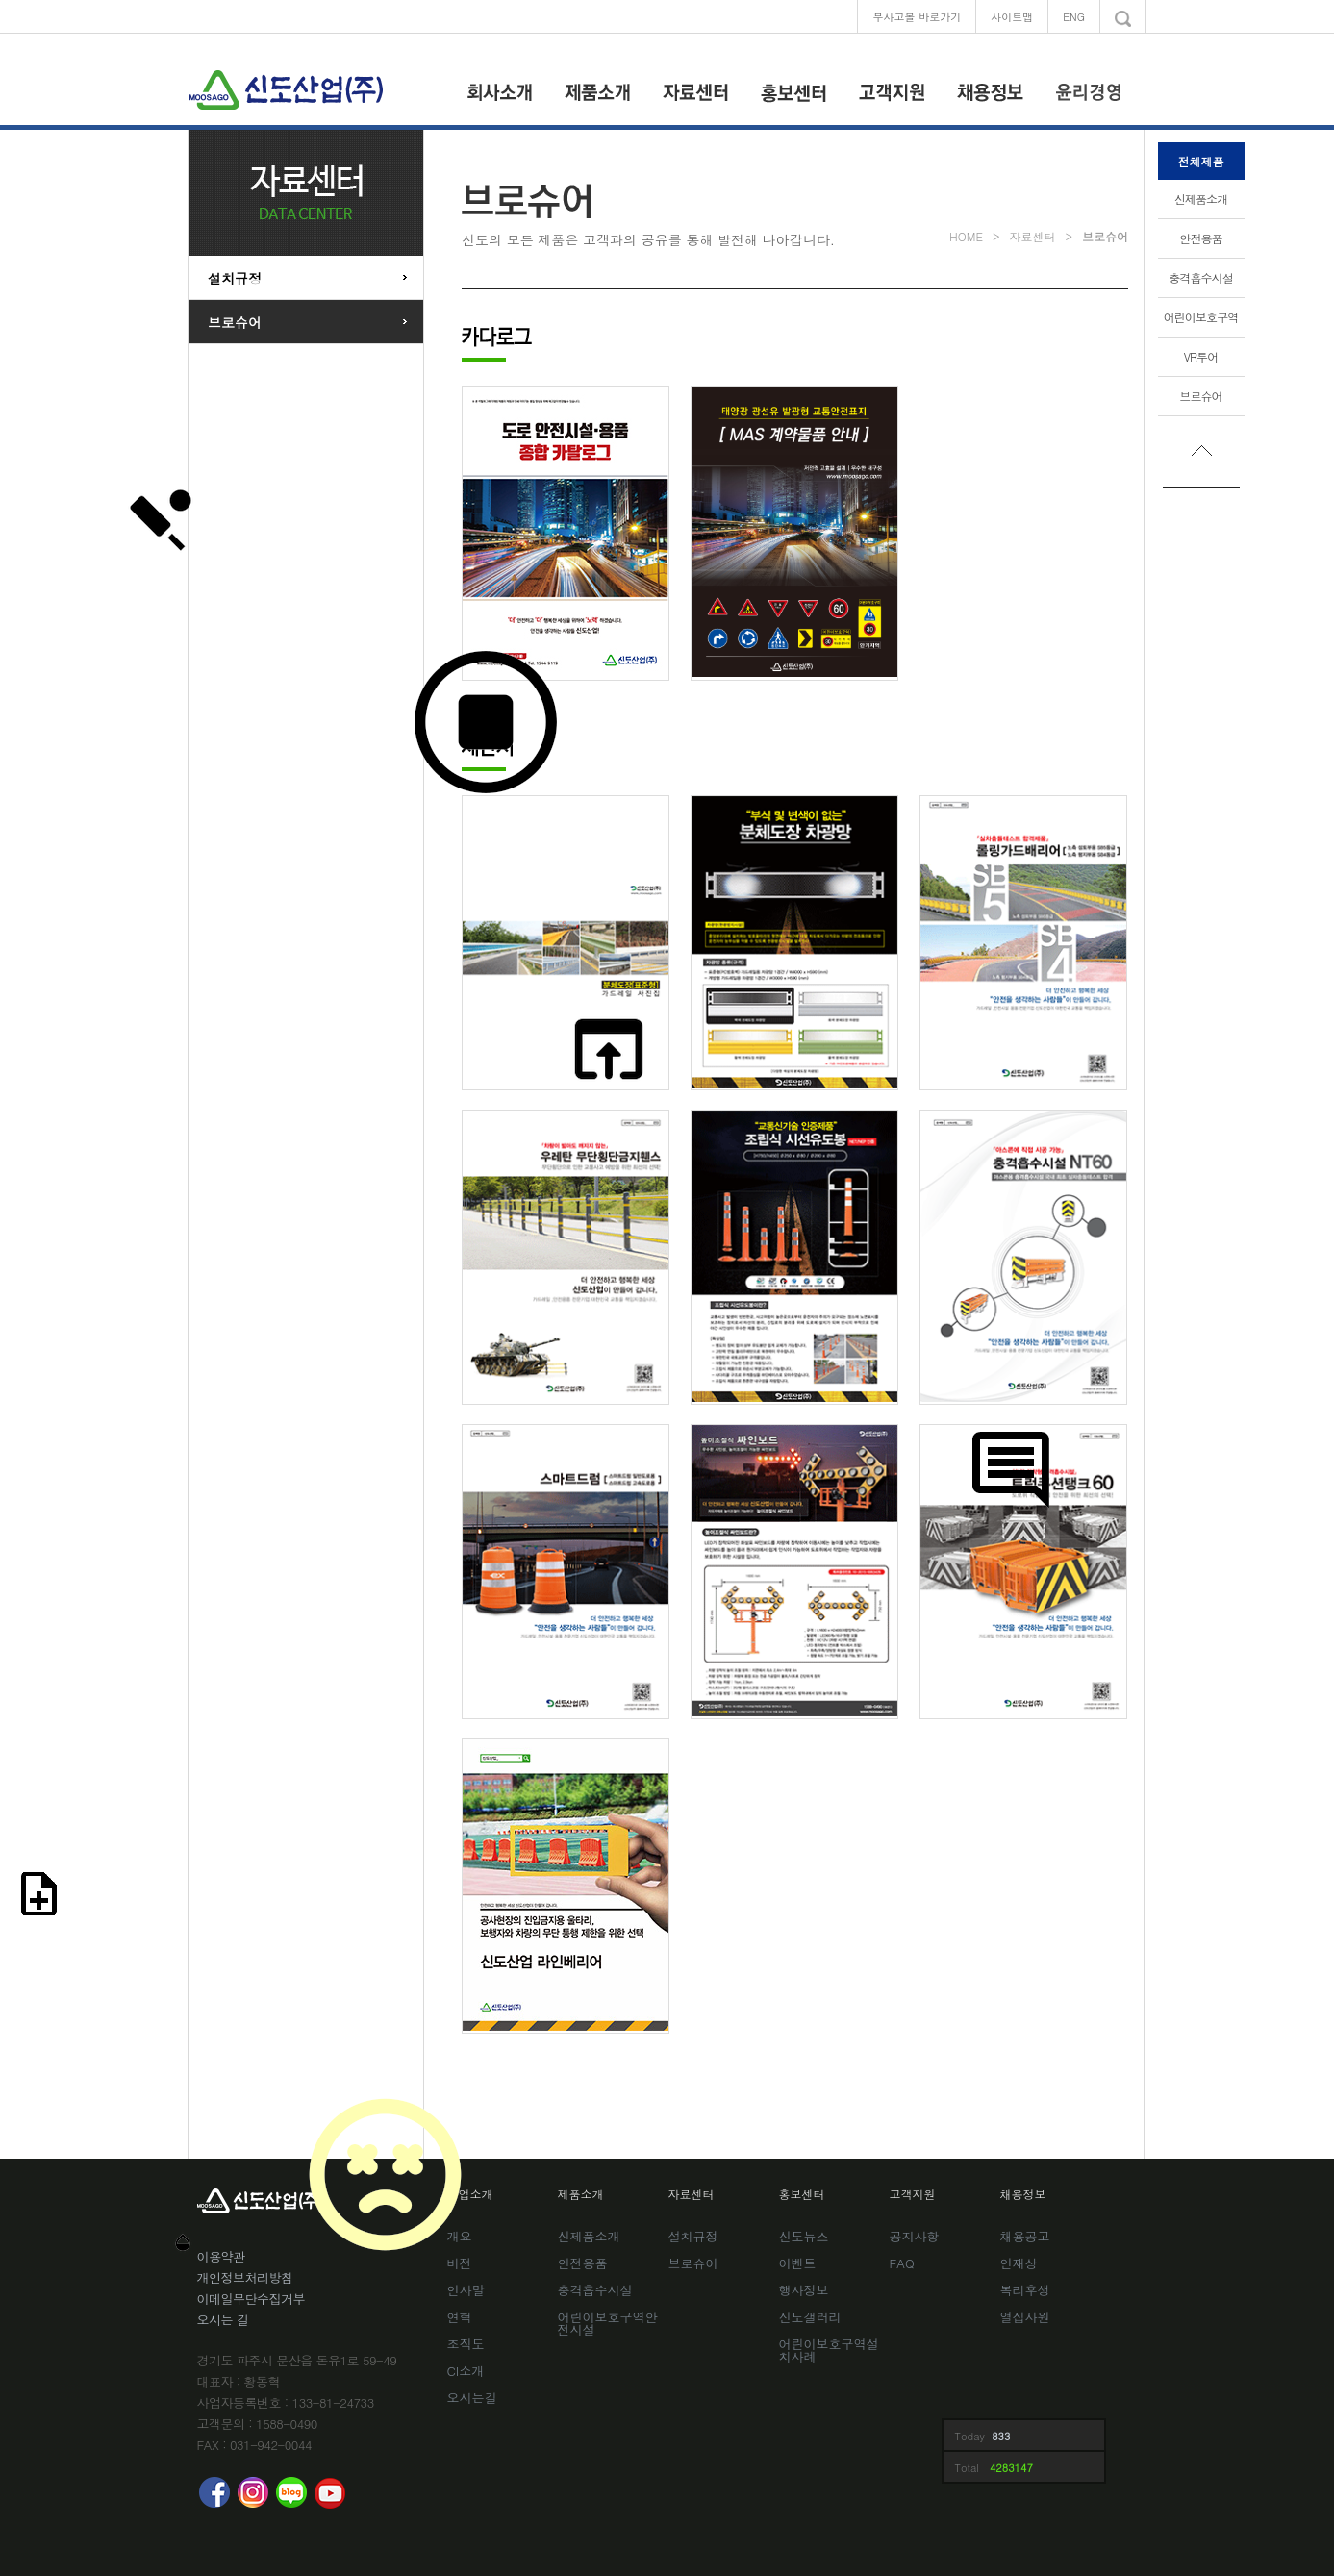  What do you see at coordinates (486, 722) in the screenshot?
I see `stop media playback` at bounding box center [486, 722].